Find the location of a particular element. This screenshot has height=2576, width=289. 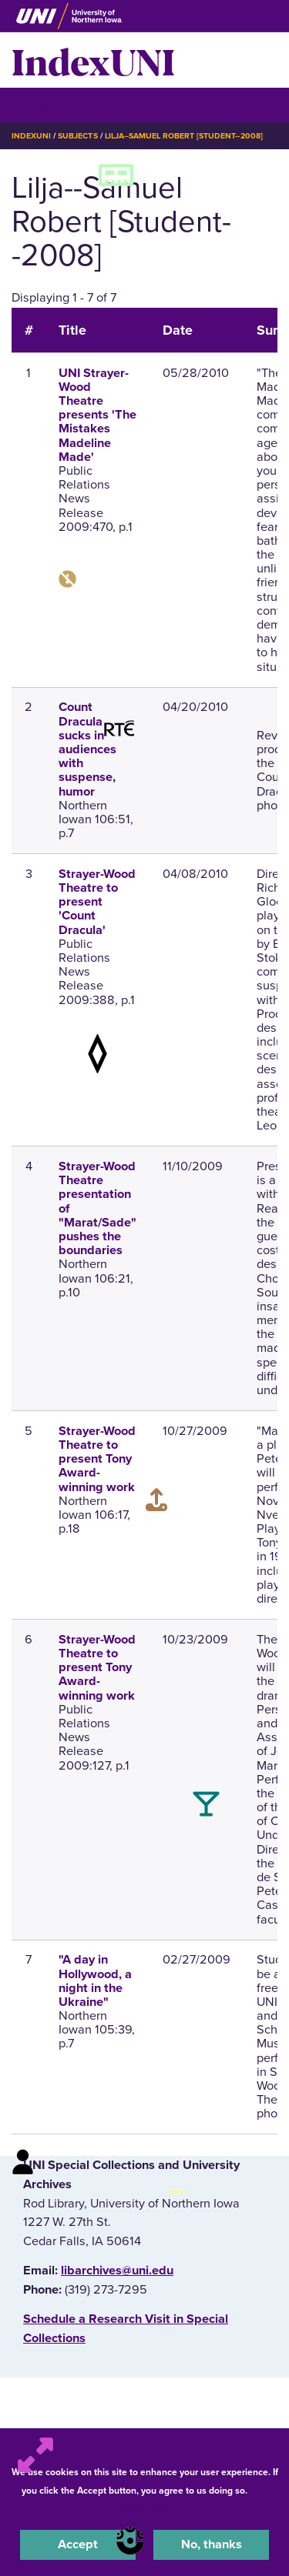

information or help is unavailable is located at coordinates (67, 579).